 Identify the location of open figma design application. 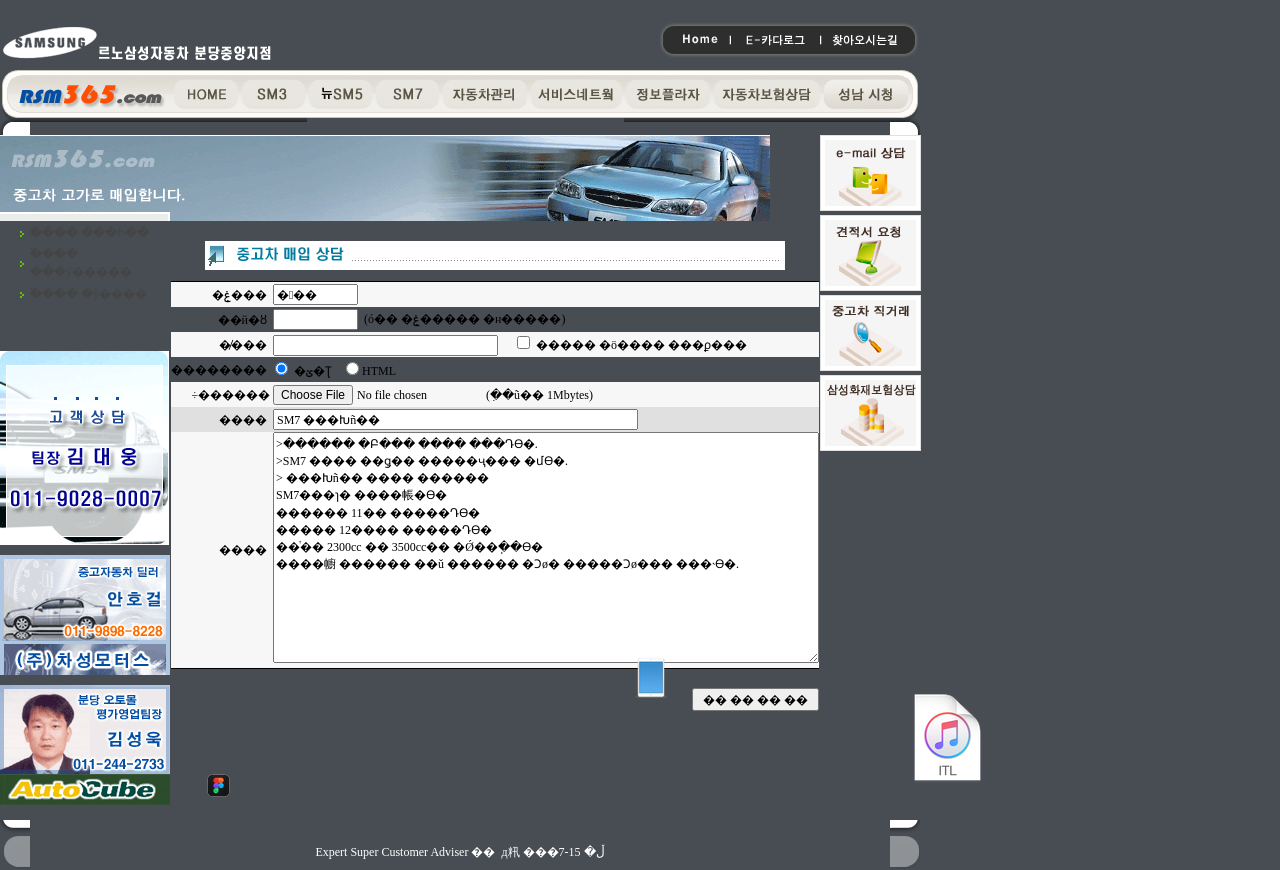
(218, 785).